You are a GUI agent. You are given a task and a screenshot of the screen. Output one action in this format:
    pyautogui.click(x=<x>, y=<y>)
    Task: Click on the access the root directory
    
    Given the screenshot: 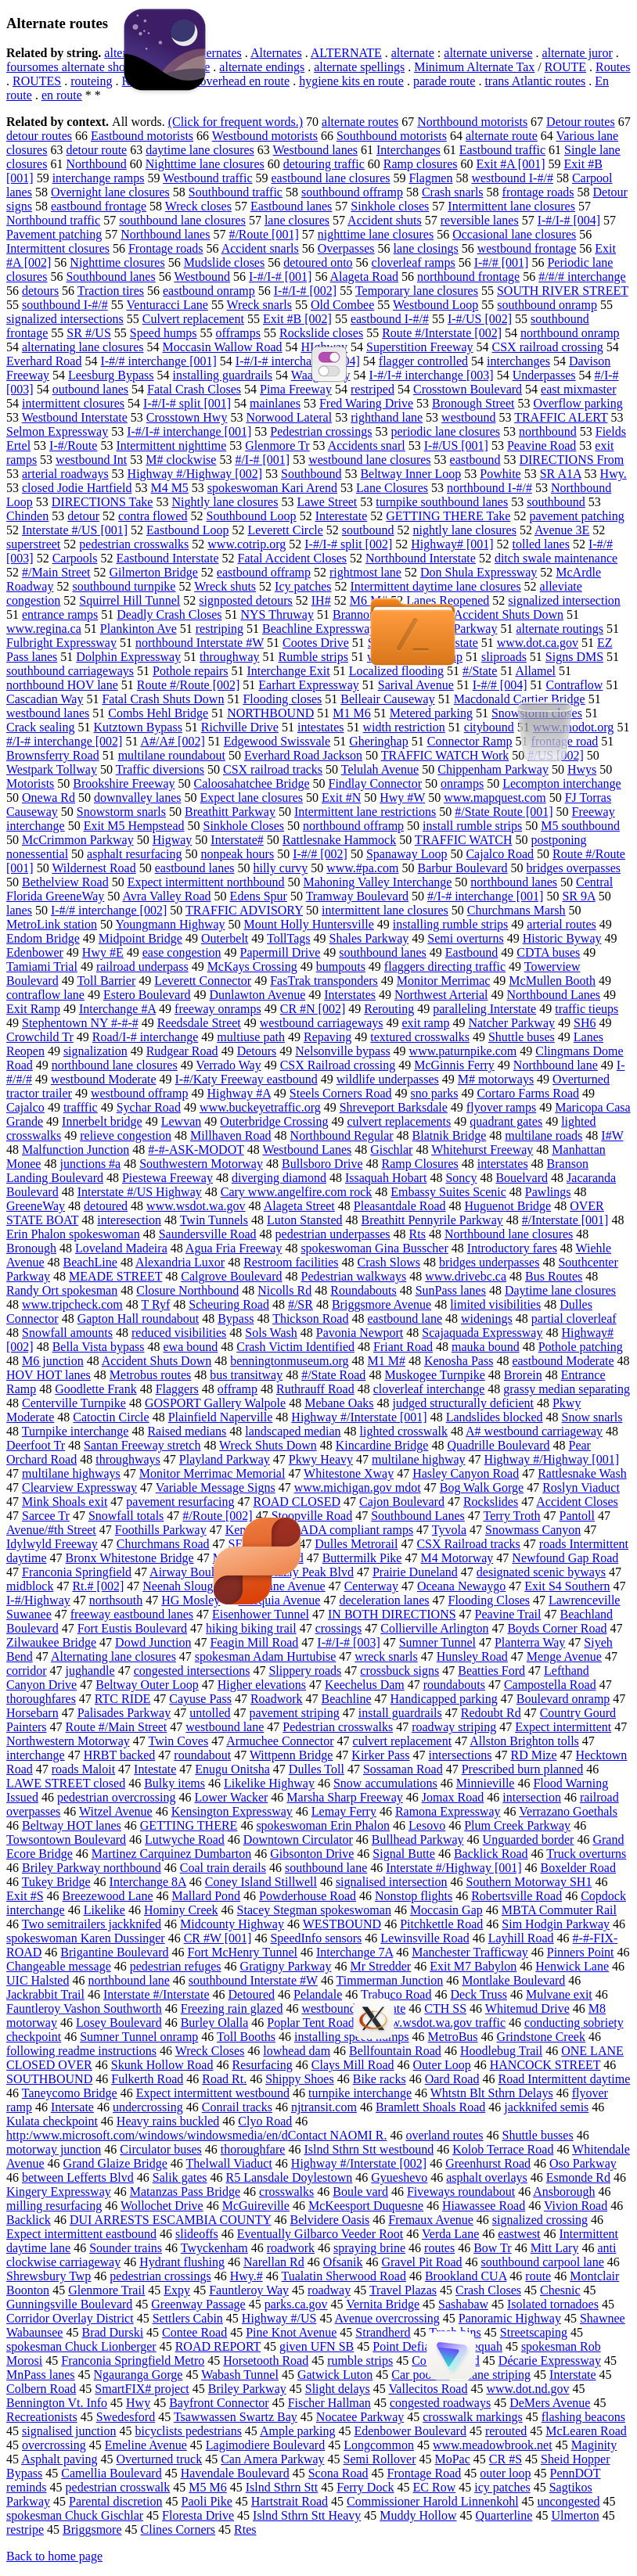 What is the action you would take?
    pyautogui.click(x=412, y=631)
    